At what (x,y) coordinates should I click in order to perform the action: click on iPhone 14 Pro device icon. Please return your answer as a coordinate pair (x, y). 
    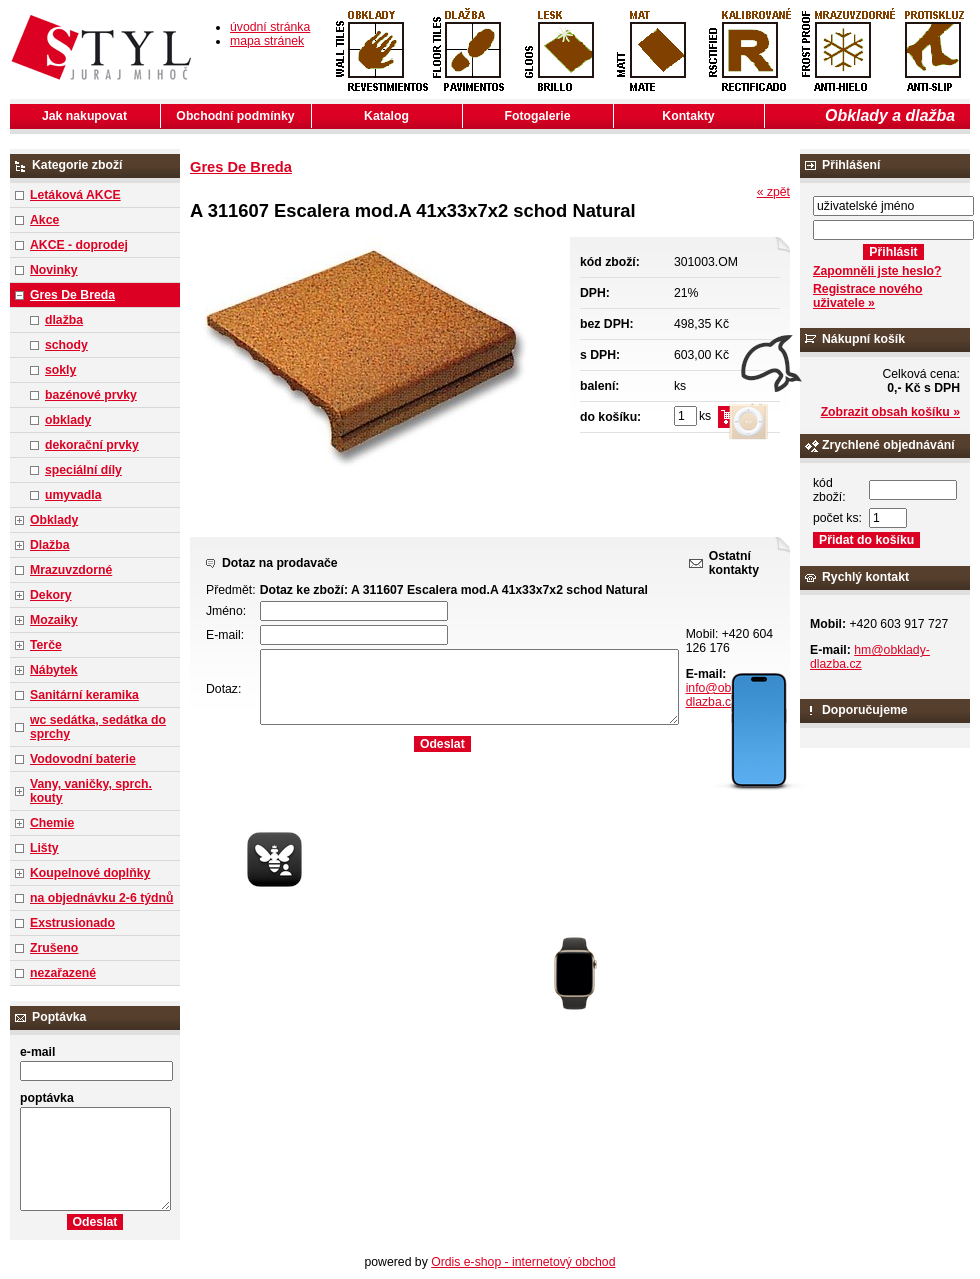
    Looking at the image, I should click on (759, 732).